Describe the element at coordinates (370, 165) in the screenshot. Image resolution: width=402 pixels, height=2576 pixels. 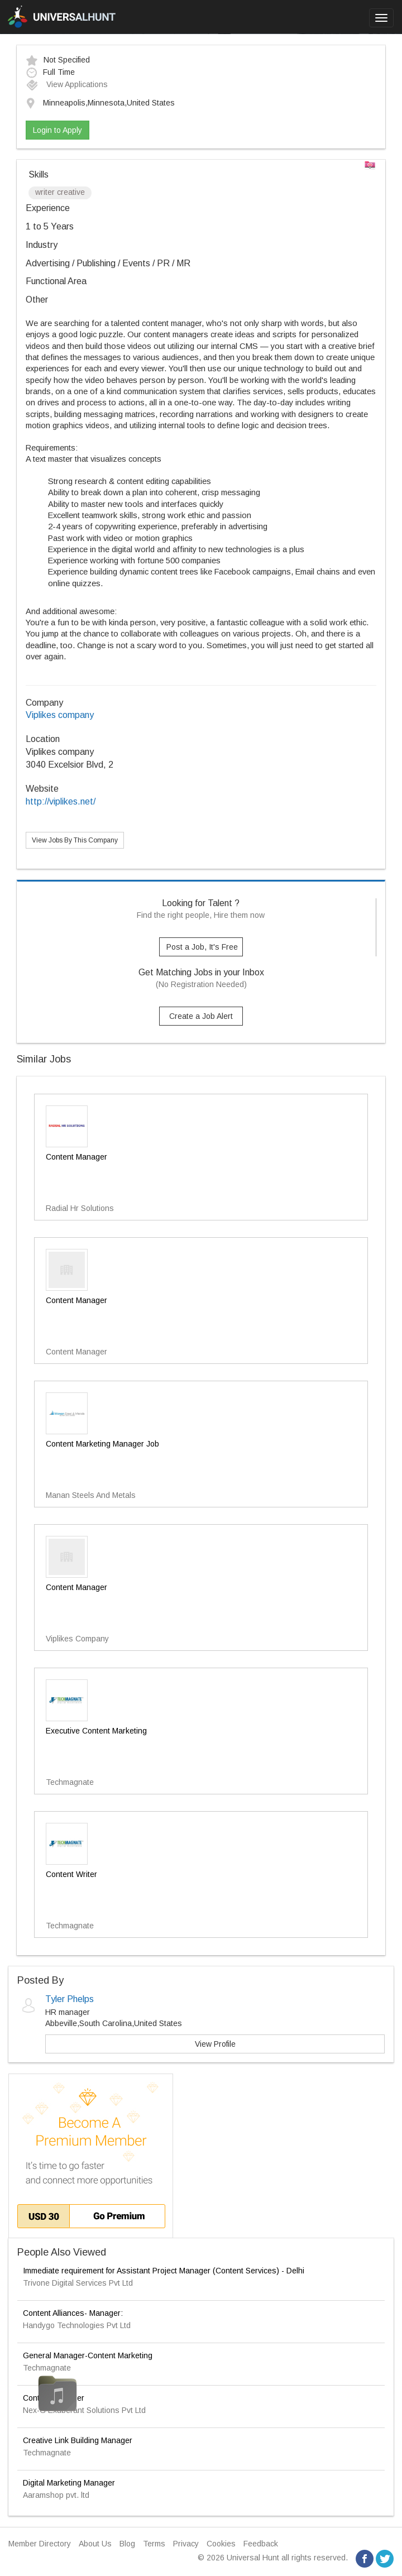
I see `open pokémon love ball themed folder` at that location.